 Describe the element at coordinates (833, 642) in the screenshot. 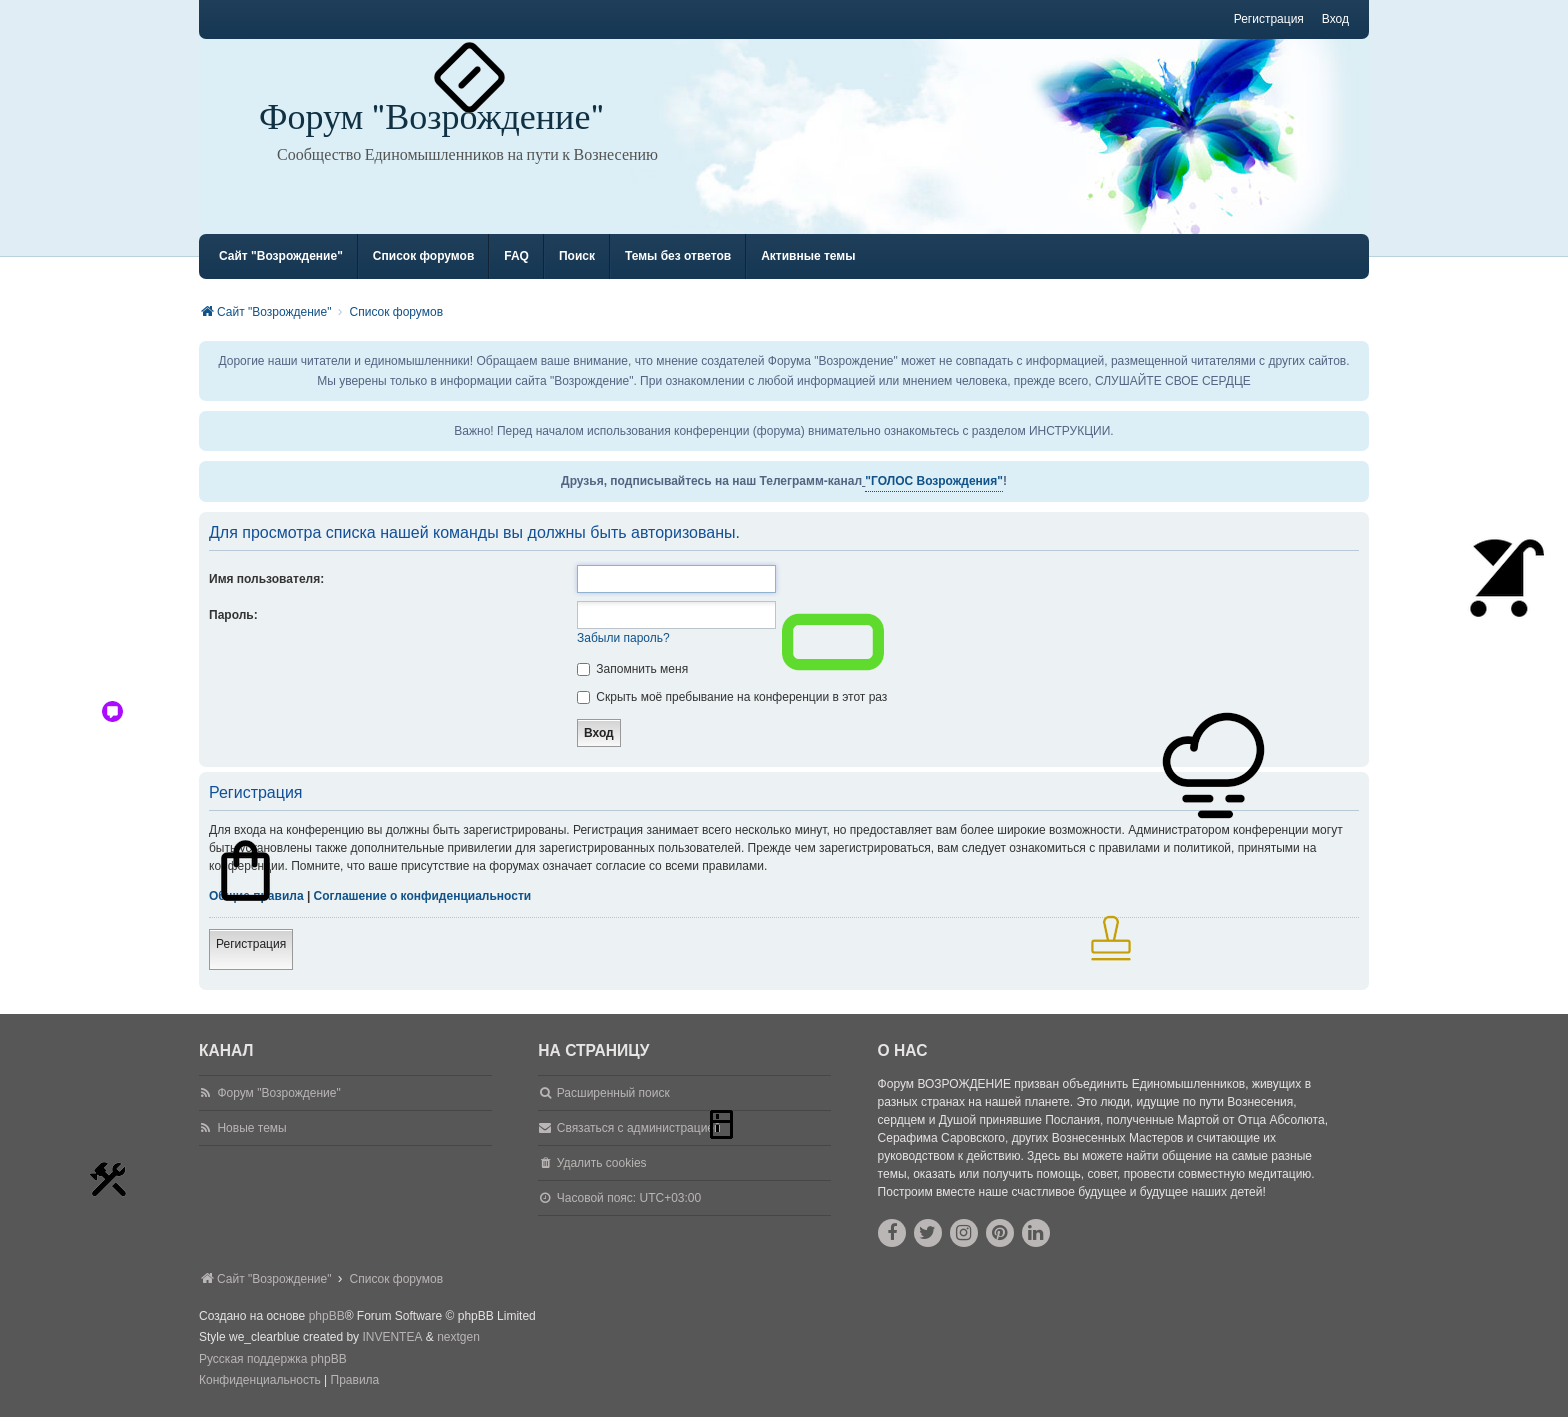

I see `crop image to 16:9 aspect ratio` at that location.